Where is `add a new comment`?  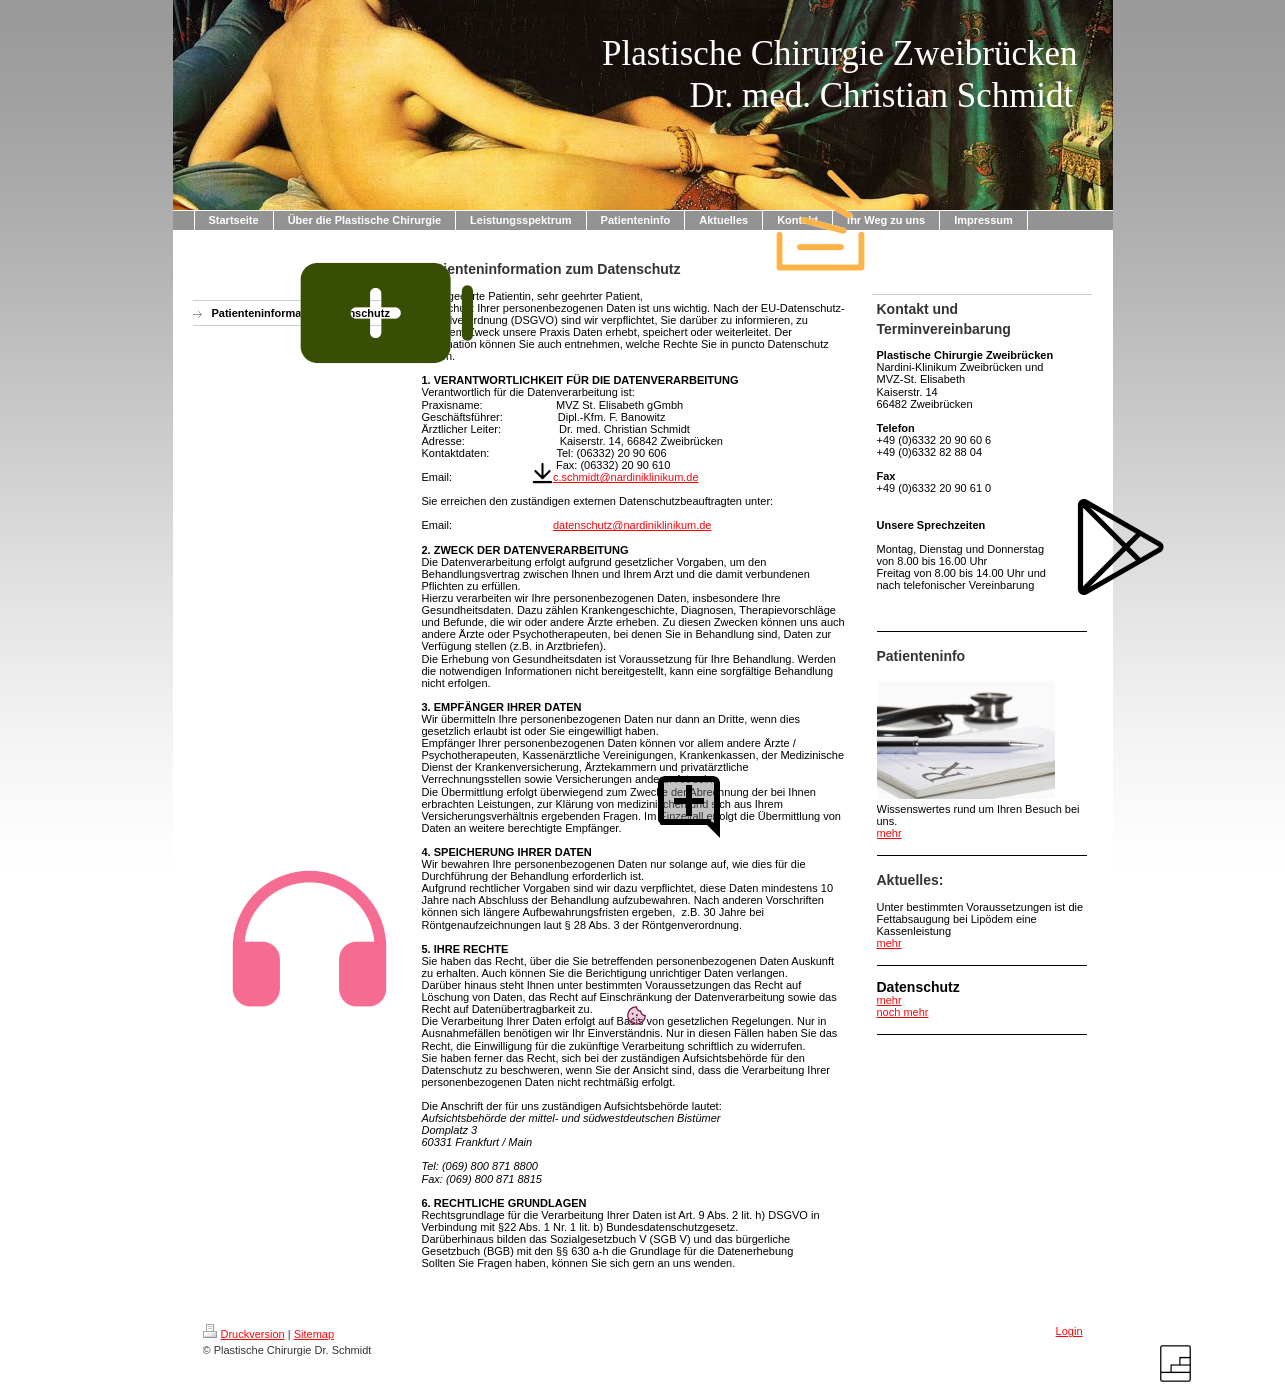
add a new comment is located at coordinates (689, 807).